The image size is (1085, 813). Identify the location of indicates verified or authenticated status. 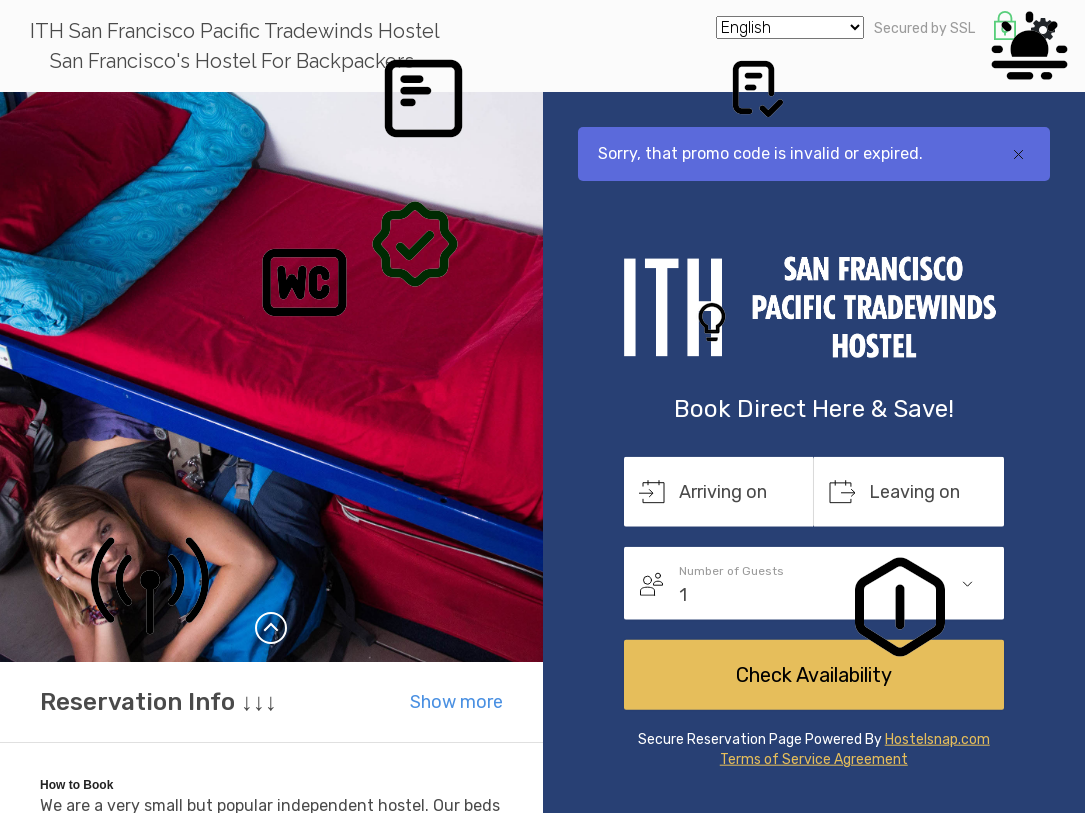
(415, 244).